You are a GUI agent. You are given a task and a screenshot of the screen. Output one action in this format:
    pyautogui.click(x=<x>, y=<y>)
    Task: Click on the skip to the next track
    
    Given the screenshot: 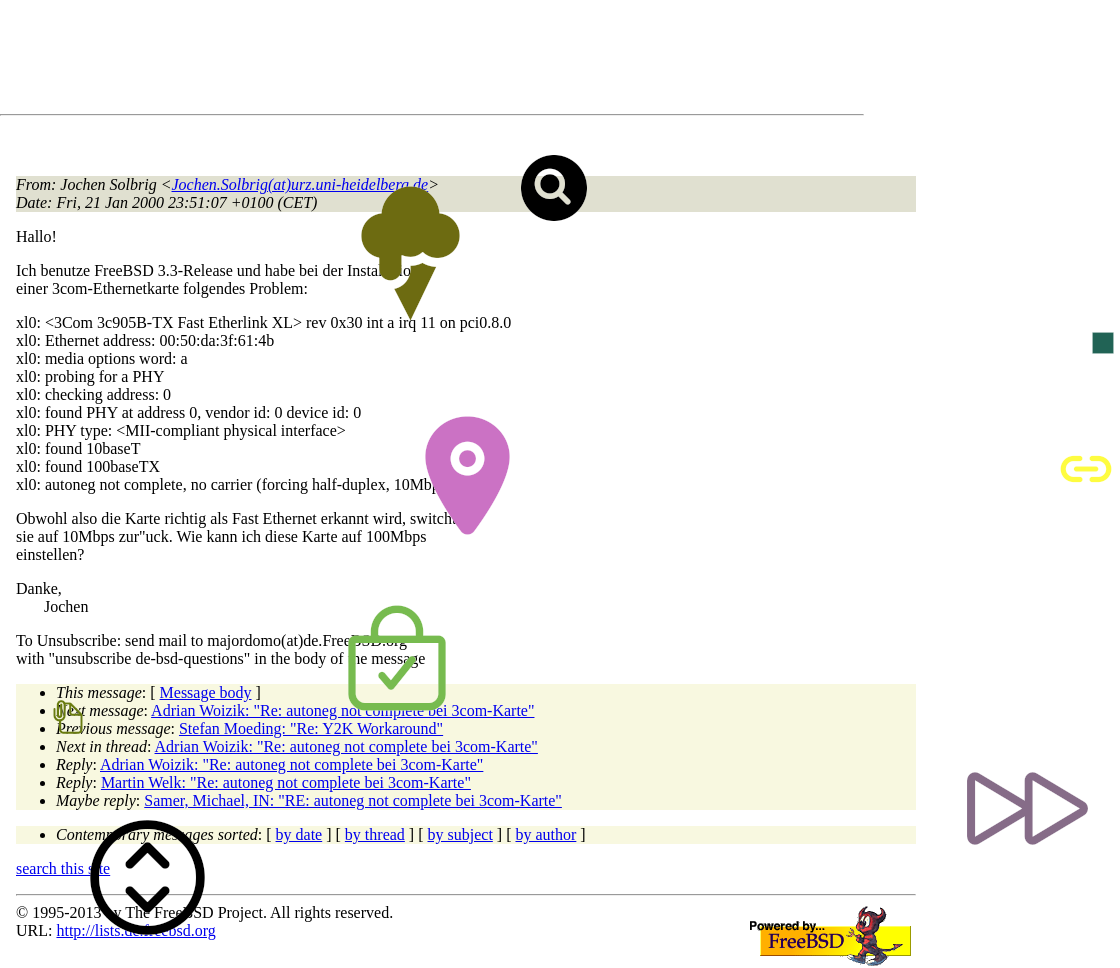 What is the action you would take?
    pyautogui.click(x=1027, y=808)
    